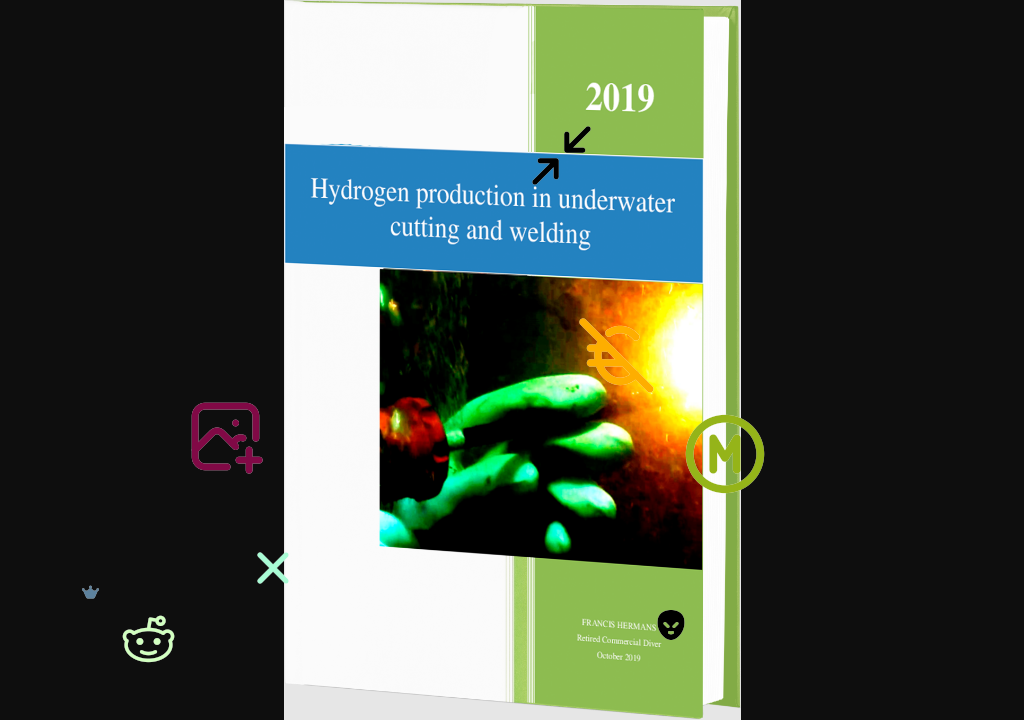 This screenshot has width=1024, height=720. What do you see at coordinates (725, 454) in the screenshot?
I see `metro or subway transit indicator` at bounding box center [725, 454].